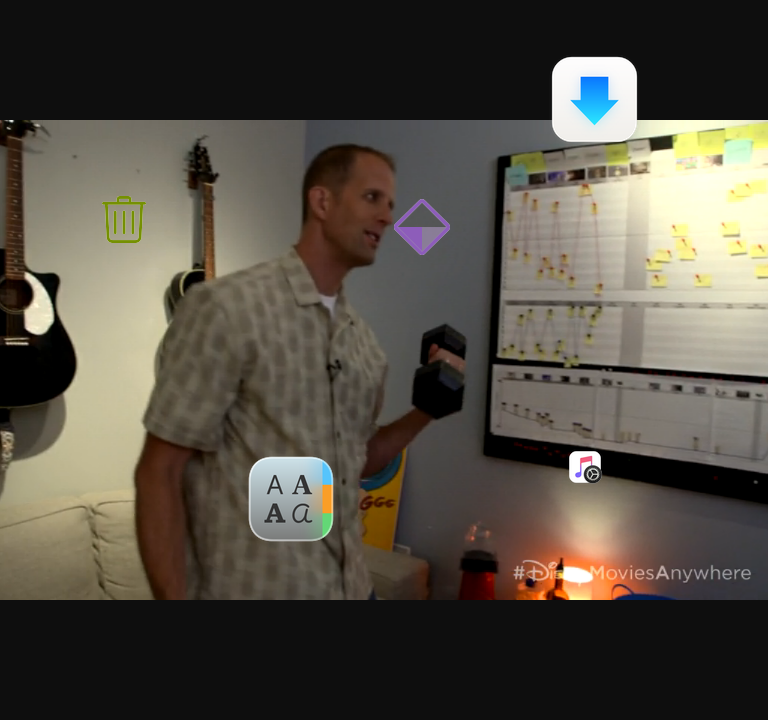  What do you see at coordinates (422, 227) in the screenshot?
I see `open fragments torrent client` at bounding box center [422, 227].